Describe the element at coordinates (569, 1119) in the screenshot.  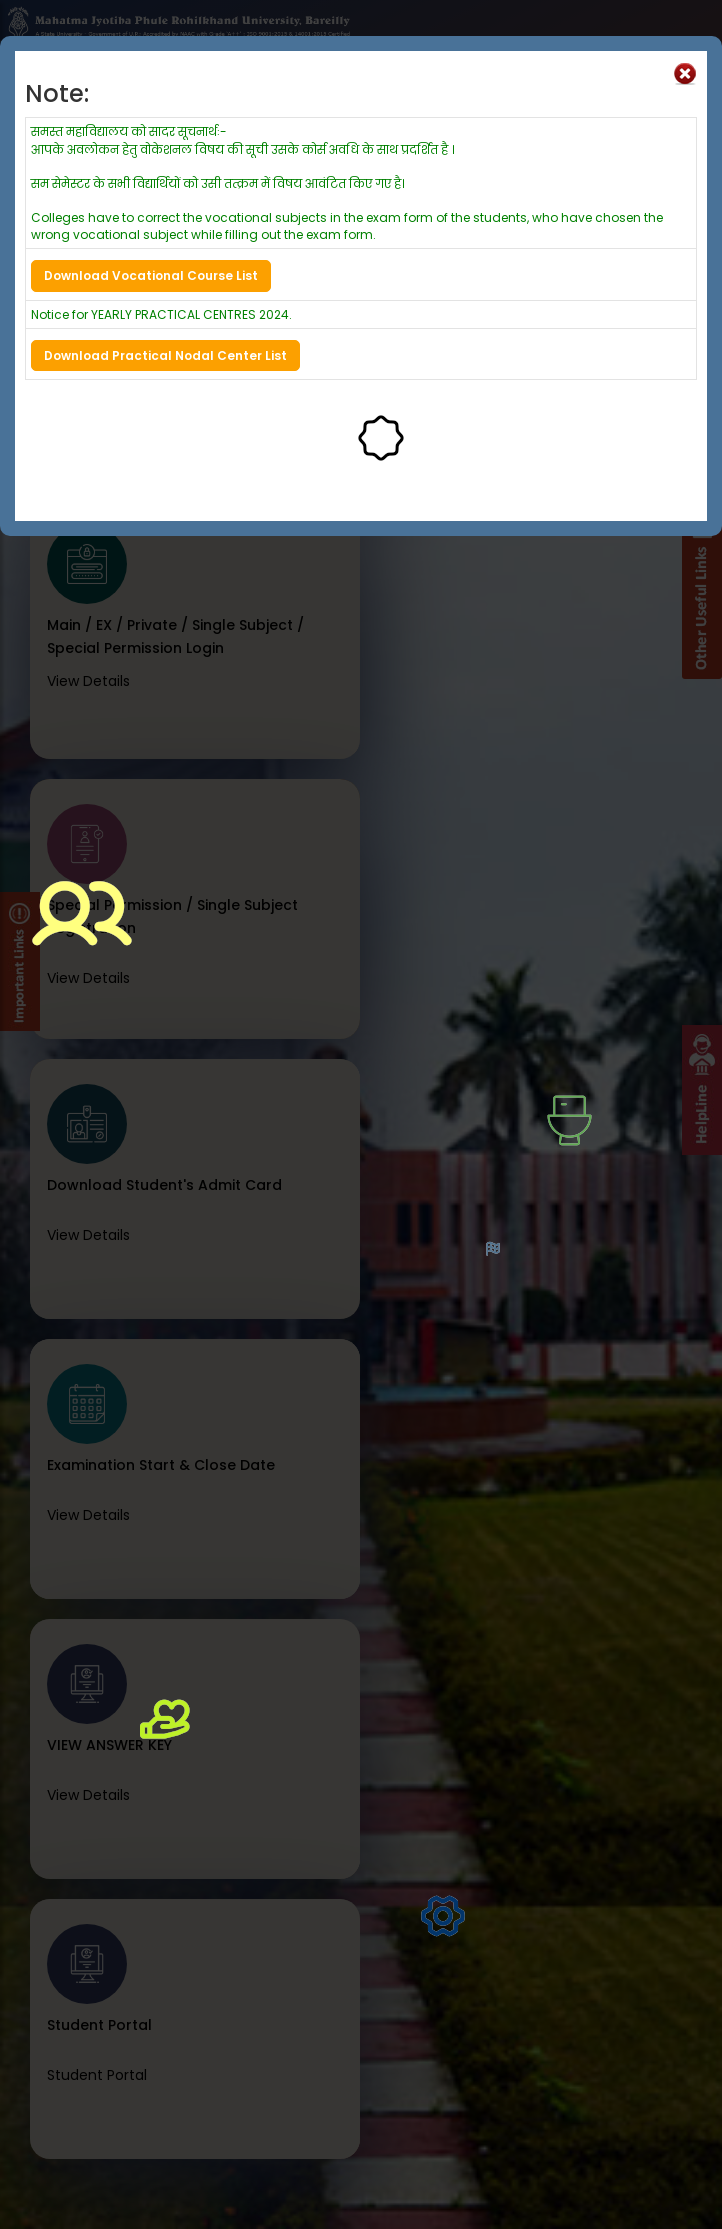
I see `locate nearby restrooms` at that location.